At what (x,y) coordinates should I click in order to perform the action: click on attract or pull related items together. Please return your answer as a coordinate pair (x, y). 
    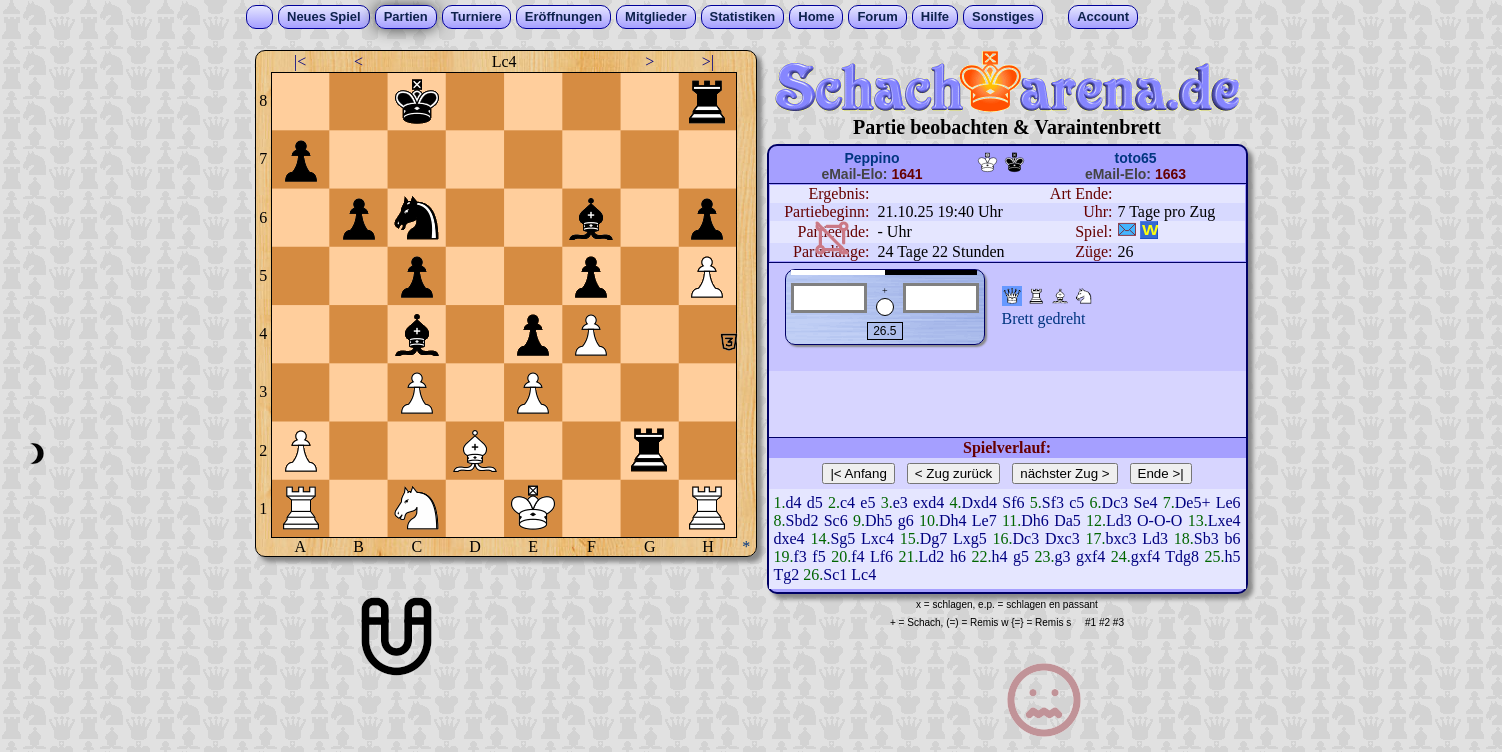
    Looking at the image, I should click on (396, 636).